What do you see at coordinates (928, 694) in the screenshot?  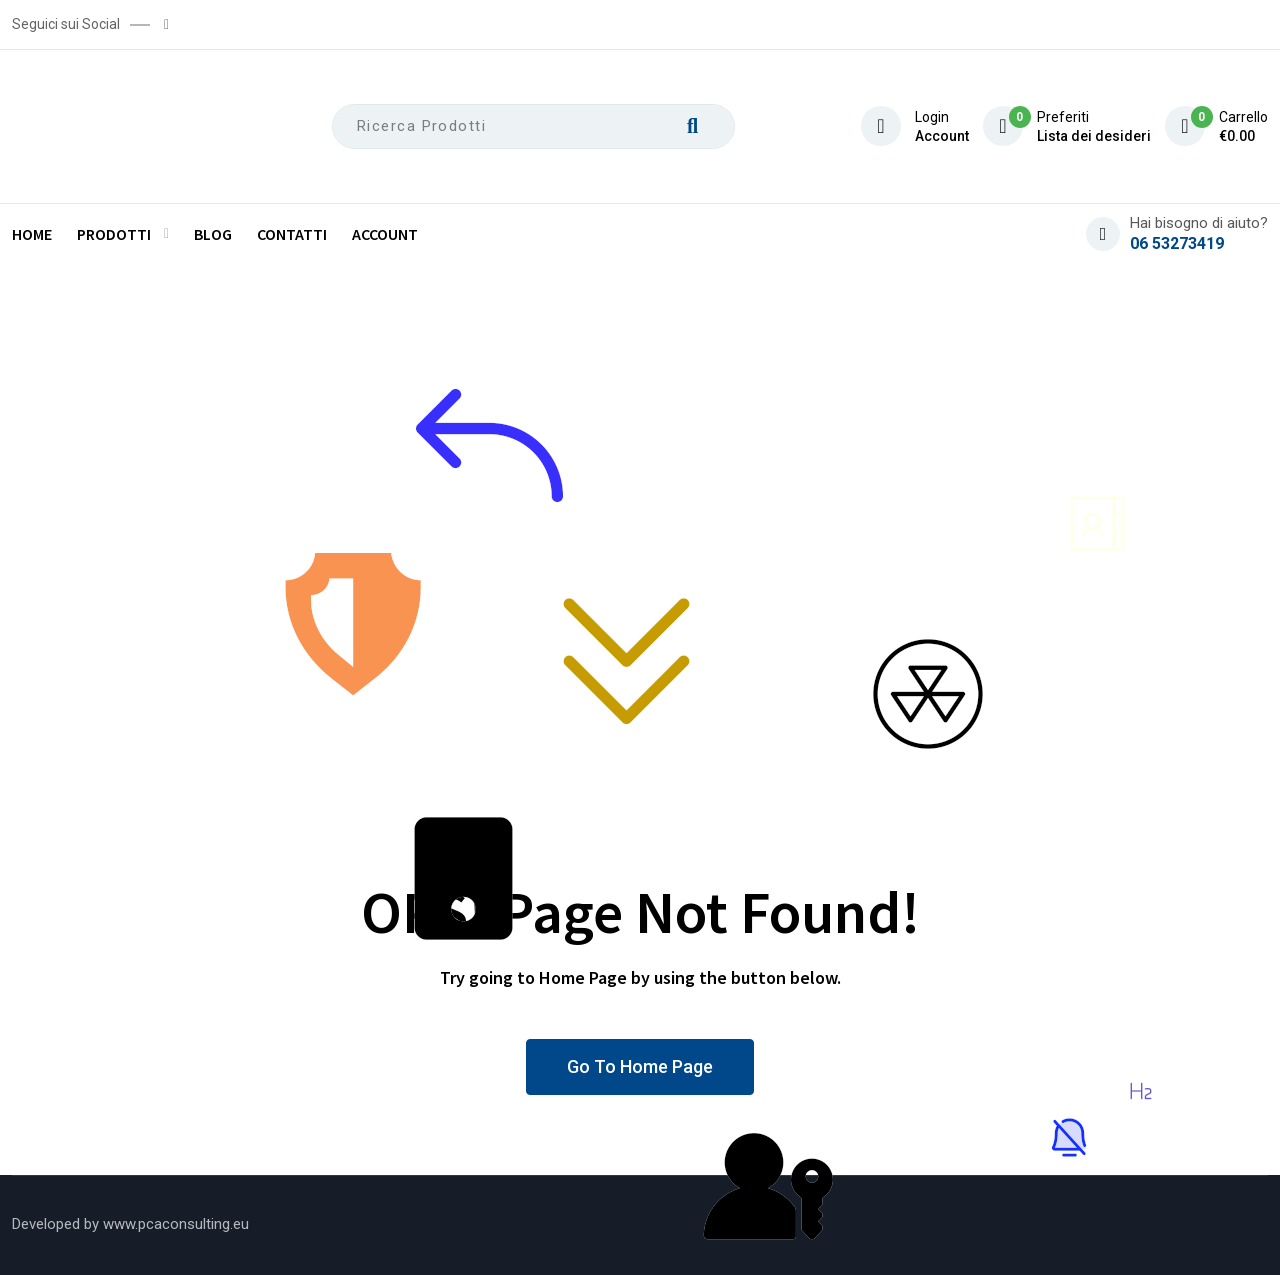 I see `fallout shelter location marker` at bounding box center [928, 694].